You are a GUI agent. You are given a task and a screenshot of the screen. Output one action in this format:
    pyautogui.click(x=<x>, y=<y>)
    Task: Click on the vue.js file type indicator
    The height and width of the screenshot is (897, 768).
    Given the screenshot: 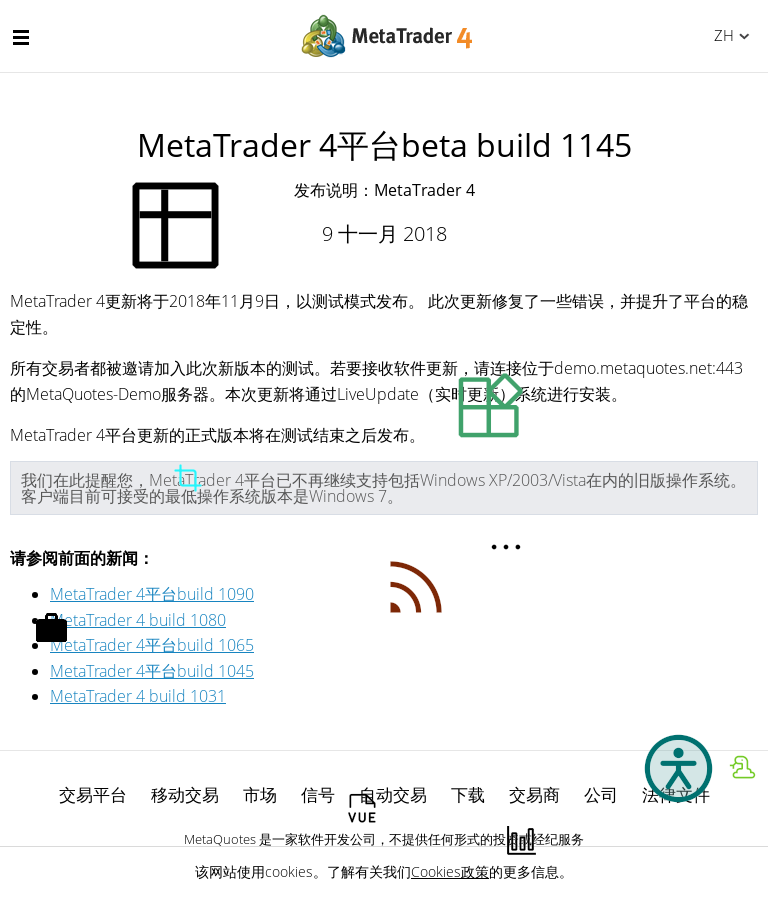 What is the action you would take?
    pyautogui.click(x=362, y=809)
    